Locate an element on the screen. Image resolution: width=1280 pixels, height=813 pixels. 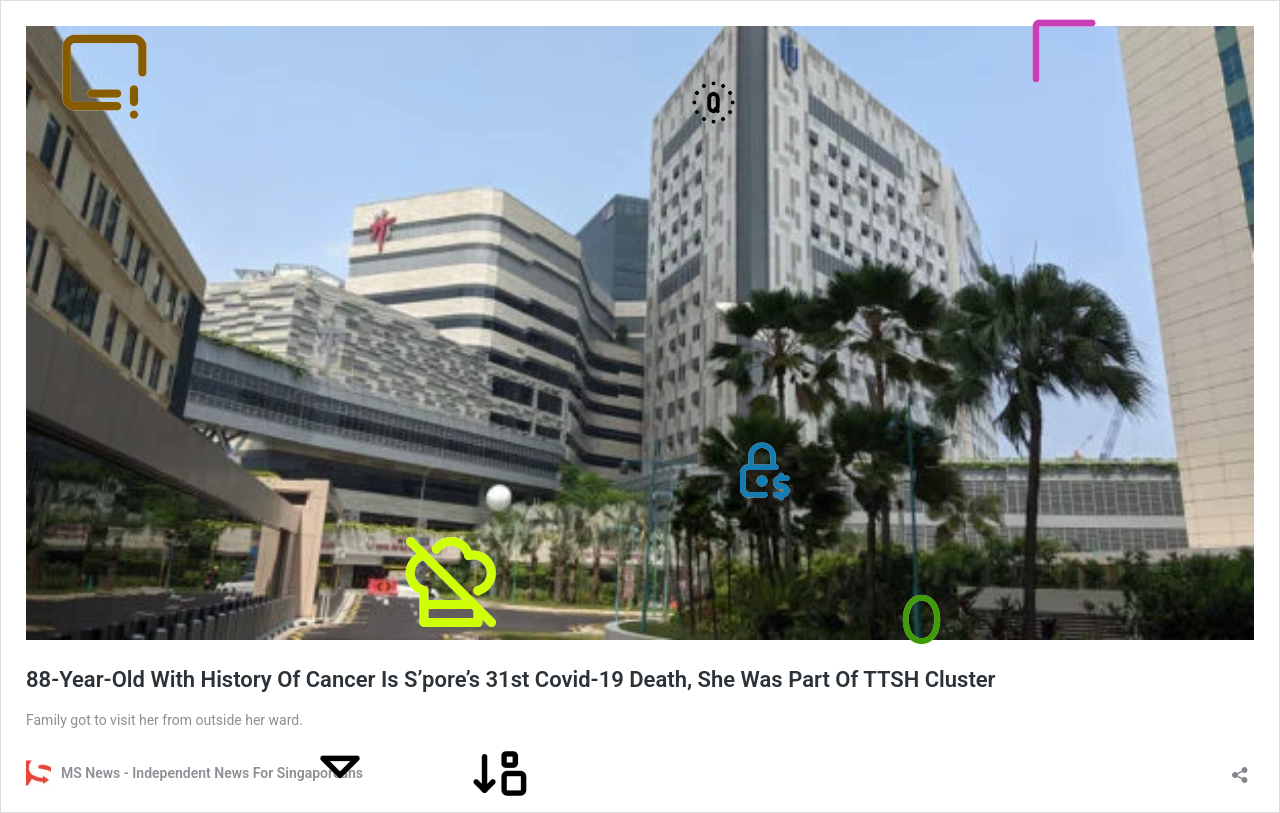
secure payment or transaction is located at coordinates (762, 470).